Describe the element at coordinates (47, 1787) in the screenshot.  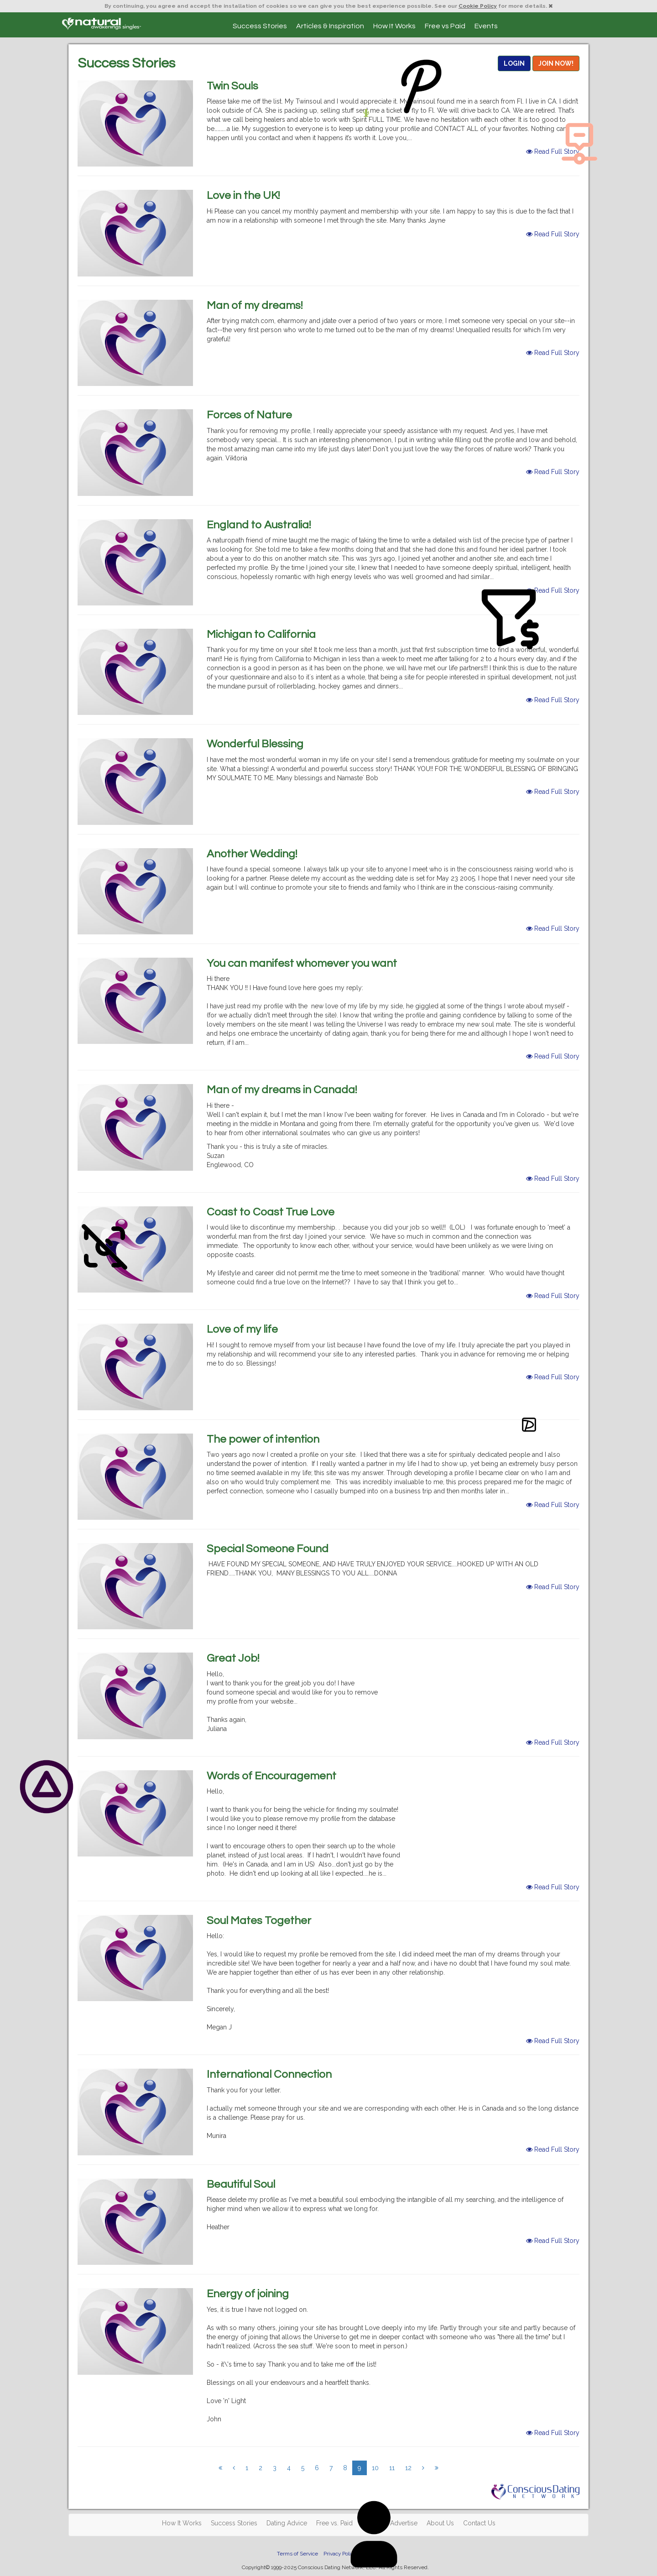
I see `playstation triangle button symbol` at that location.